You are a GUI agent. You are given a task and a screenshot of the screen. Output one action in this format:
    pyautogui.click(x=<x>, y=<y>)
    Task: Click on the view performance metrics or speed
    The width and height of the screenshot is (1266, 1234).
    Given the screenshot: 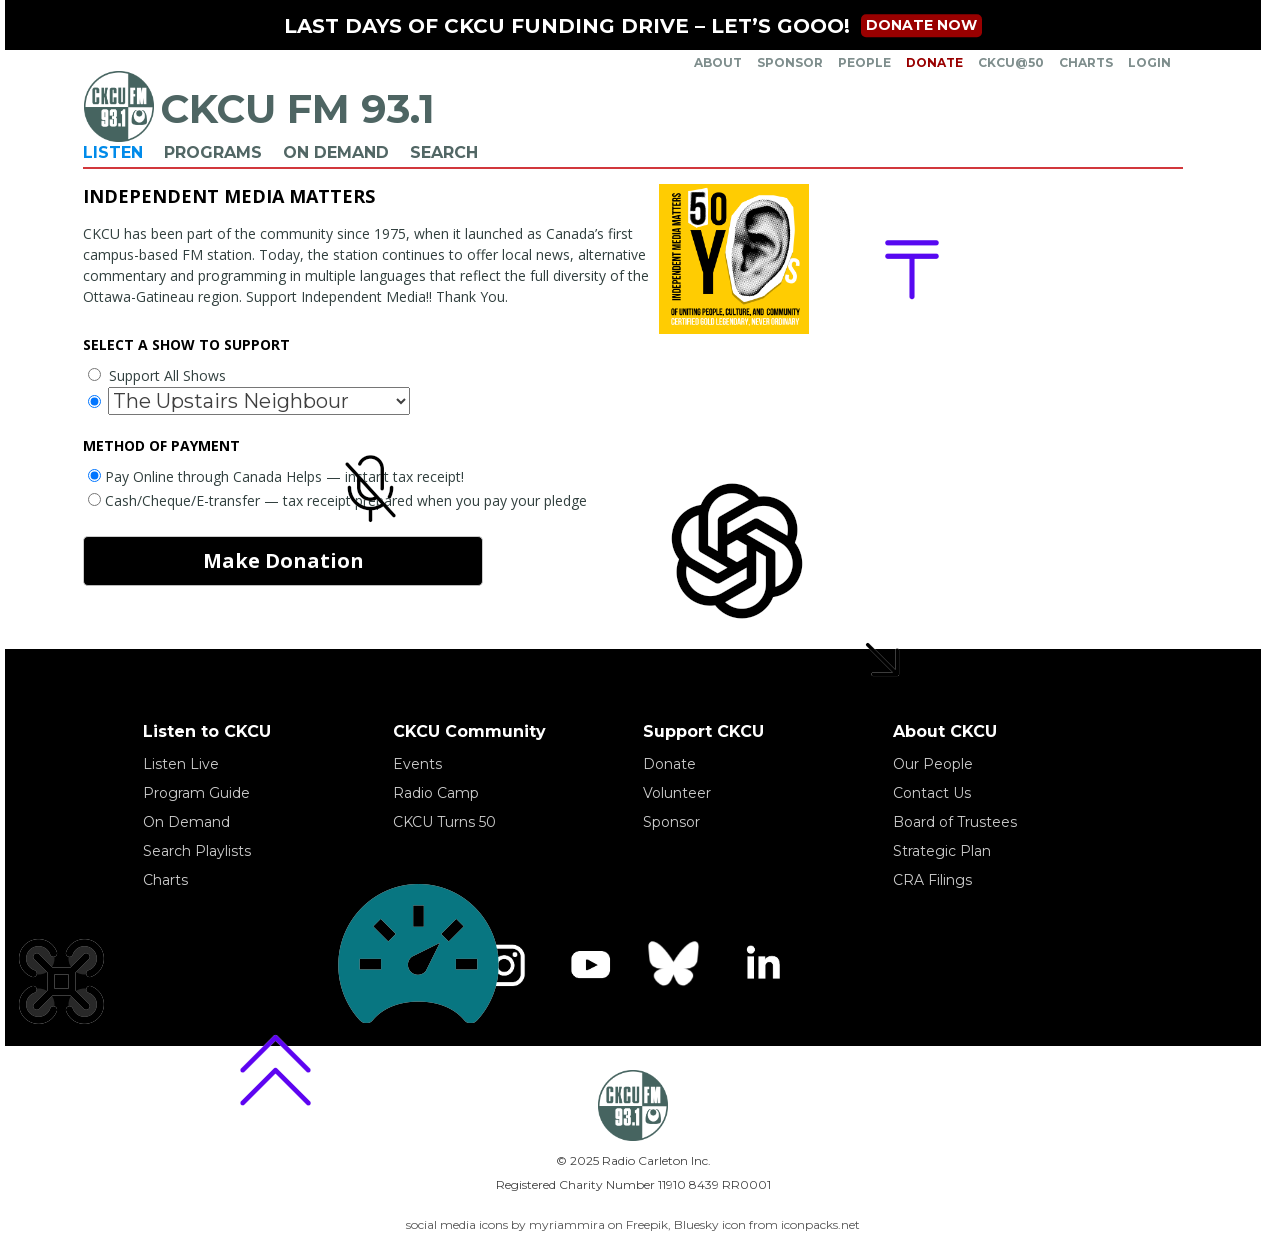 What is the action you would take?
    pyautogui.click(x=418, y=953)
    